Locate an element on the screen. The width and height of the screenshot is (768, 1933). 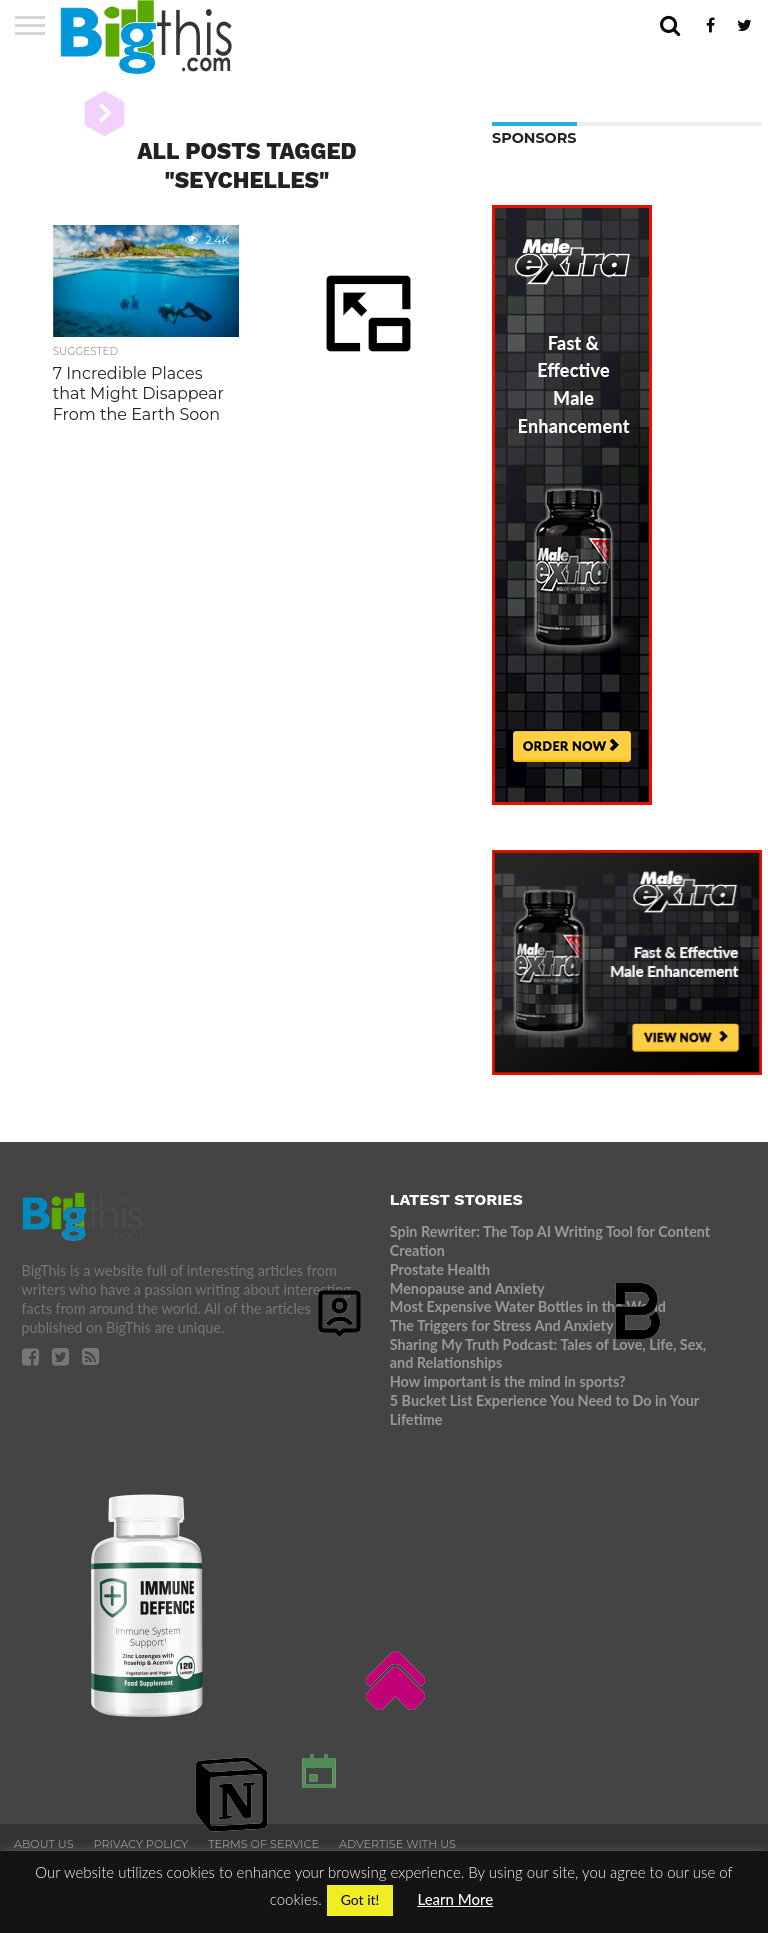
palo alto software company logo is located at coordinates (395, 1680).